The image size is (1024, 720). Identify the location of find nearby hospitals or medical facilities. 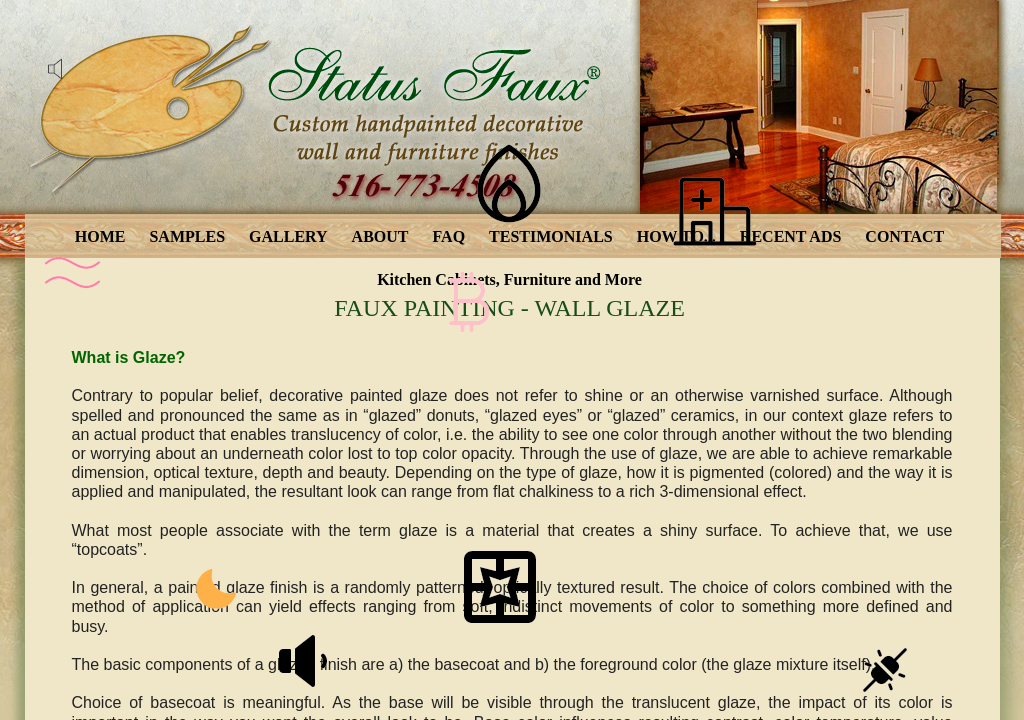
(710, 211).